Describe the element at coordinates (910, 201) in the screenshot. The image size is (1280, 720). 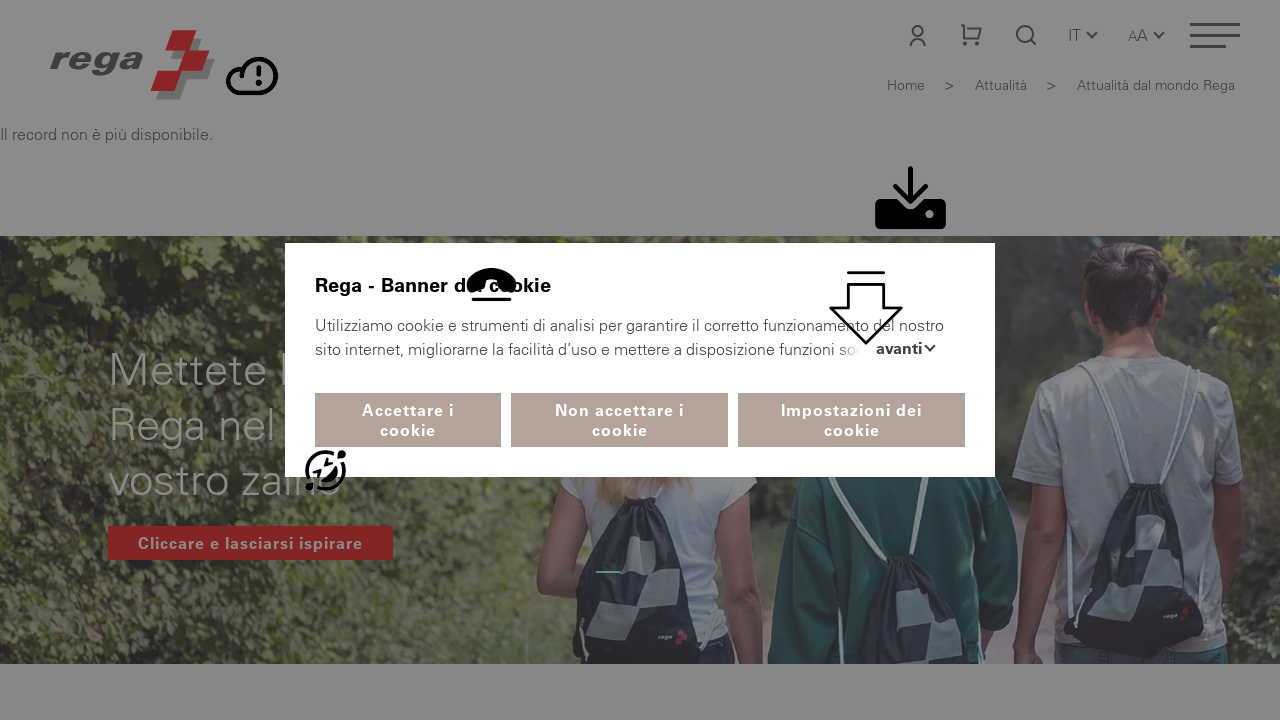
I see `download a file to your device` at that location.